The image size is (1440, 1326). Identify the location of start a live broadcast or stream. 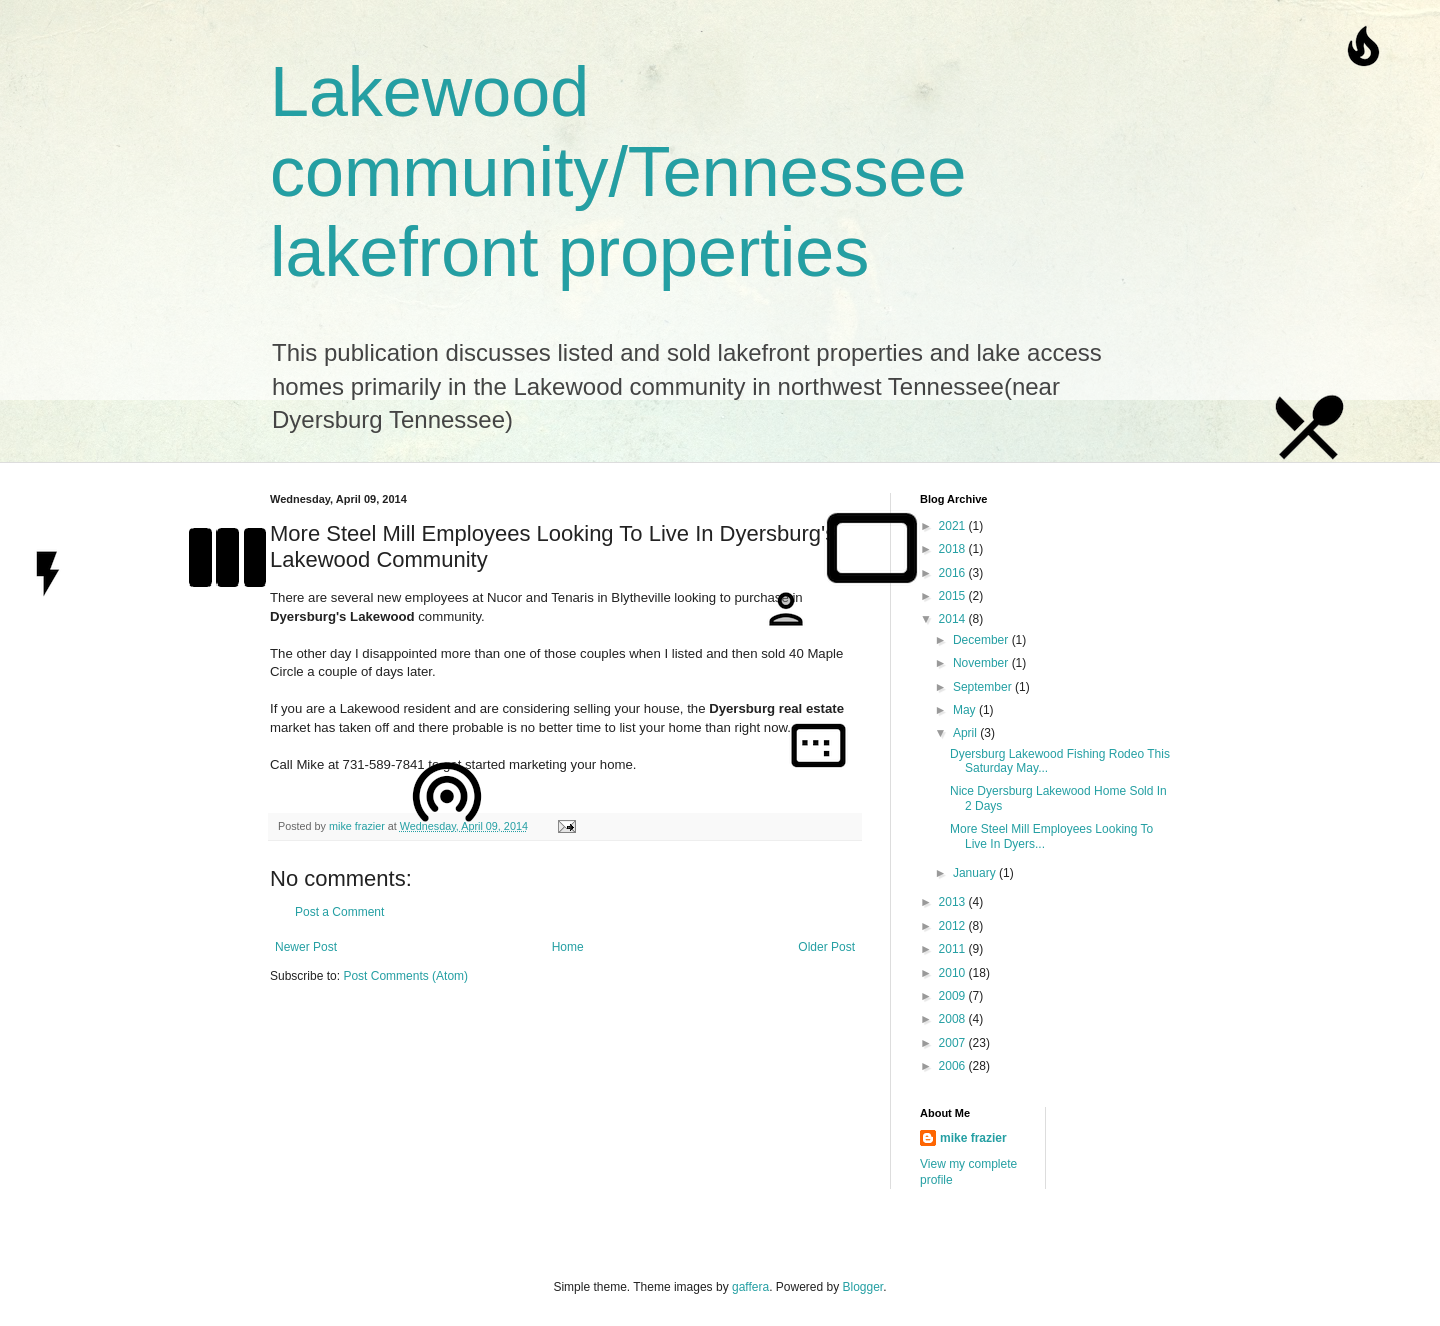
(447, 793).